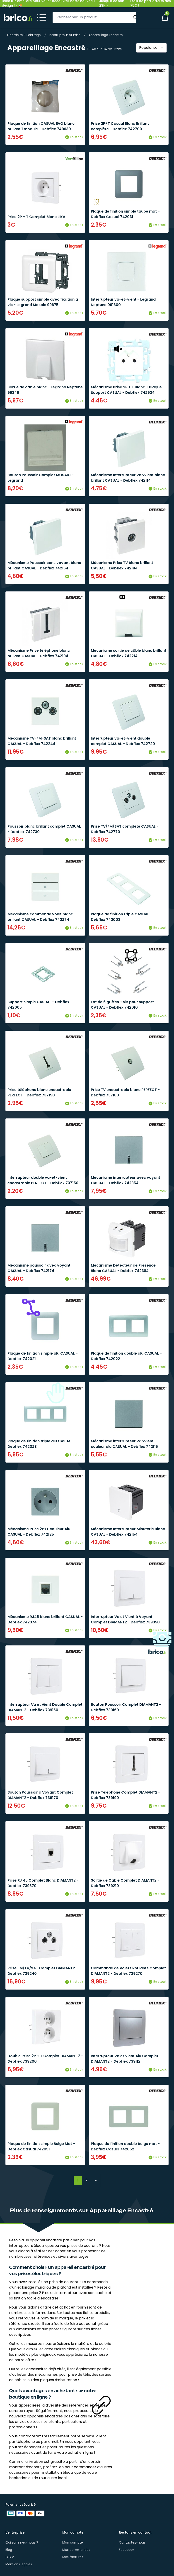 This screenshot has height=2576, width=174. I want to click on mute audio, so click(118, 349).